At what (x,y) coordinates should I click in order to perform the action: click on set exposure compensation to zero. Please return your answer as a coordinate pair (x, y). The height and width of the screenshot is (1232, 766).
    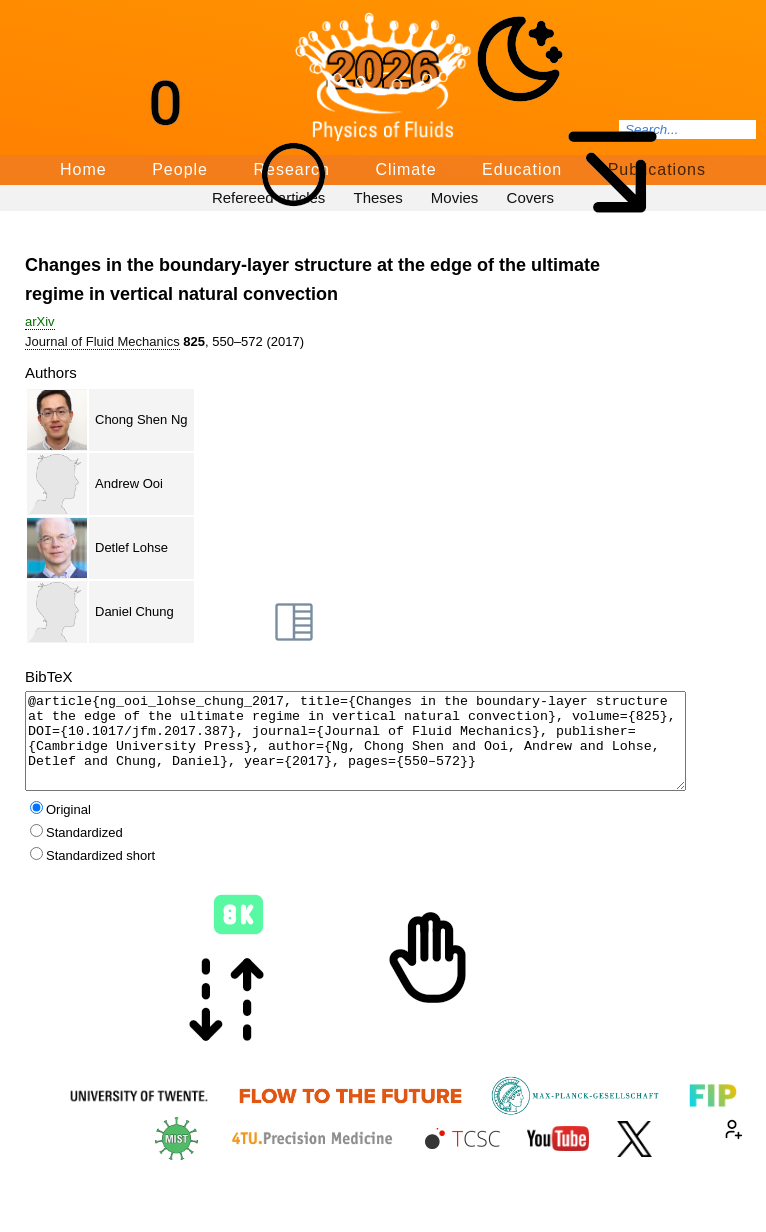
    Looking at the image, I should click on (165, 104).